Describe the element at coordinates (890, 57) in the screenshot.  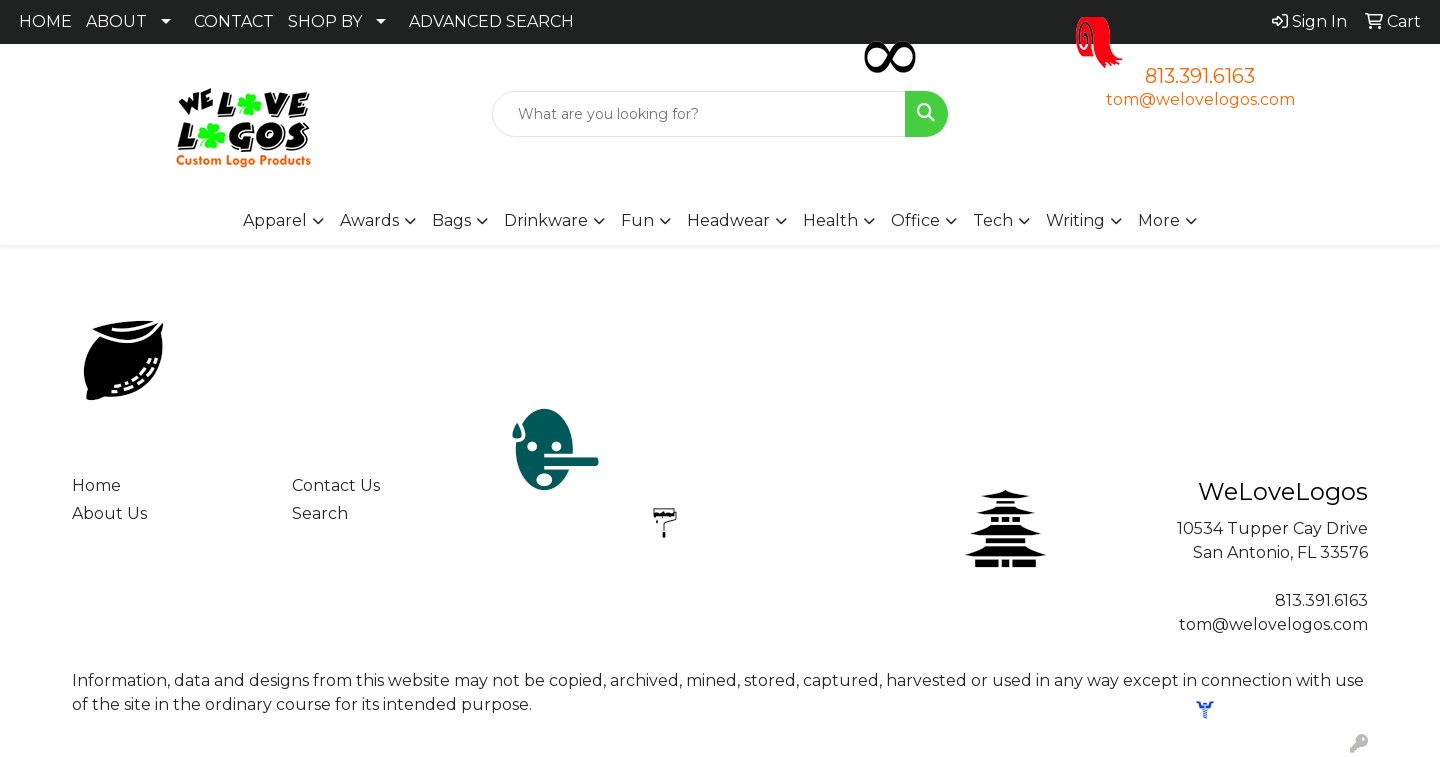
I see `indicates unlimited or infinite quantity` at that location.